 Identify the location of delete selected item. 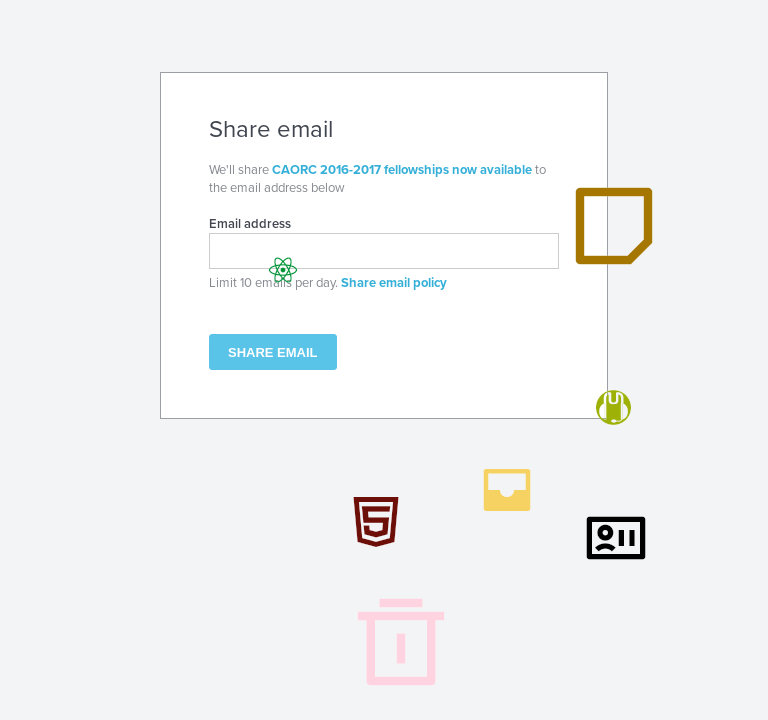
(401, 642).